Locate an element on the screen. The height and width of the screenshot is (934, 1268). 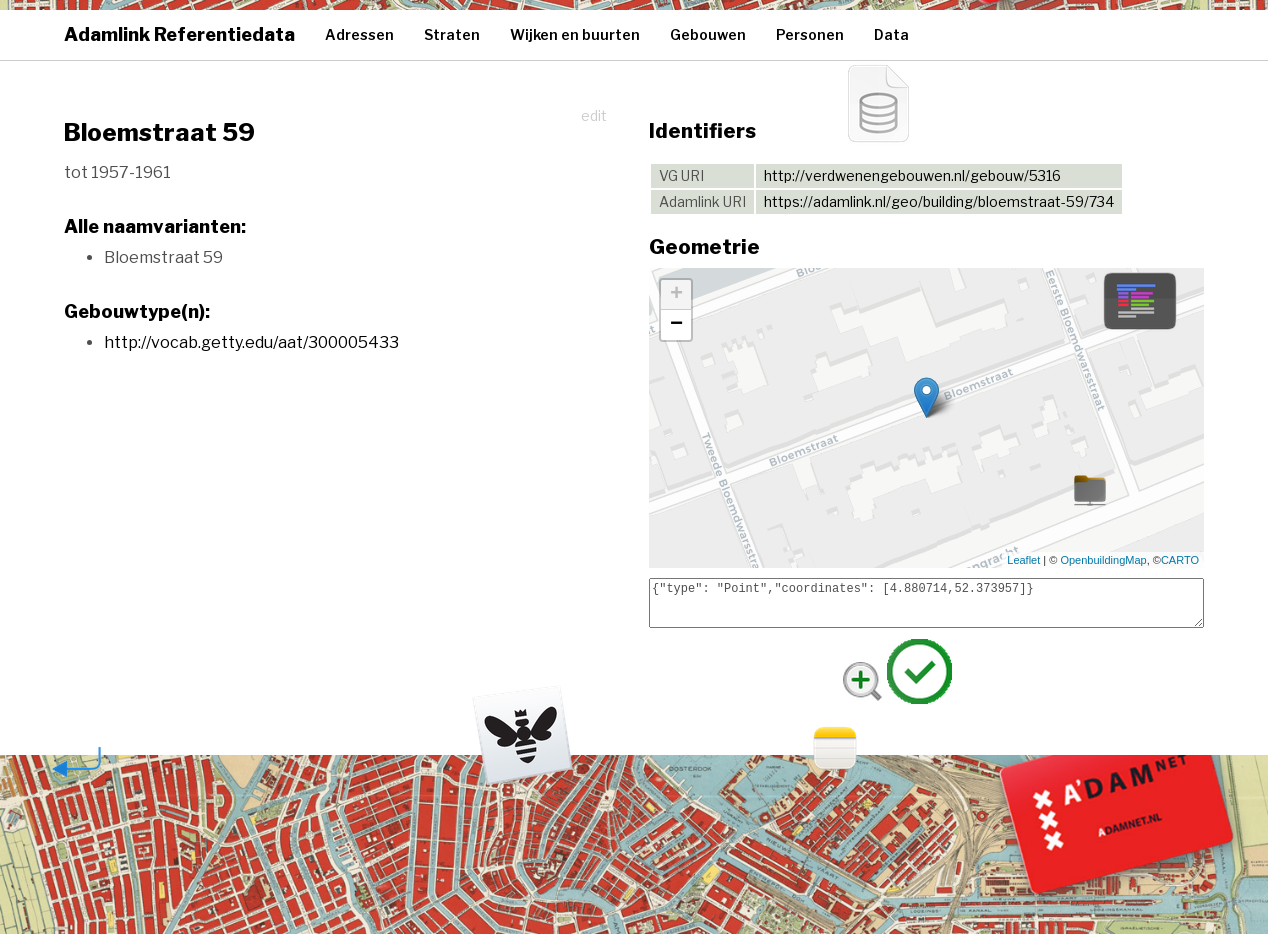
access a remote or network folder is located at coordinates (1090, 490).